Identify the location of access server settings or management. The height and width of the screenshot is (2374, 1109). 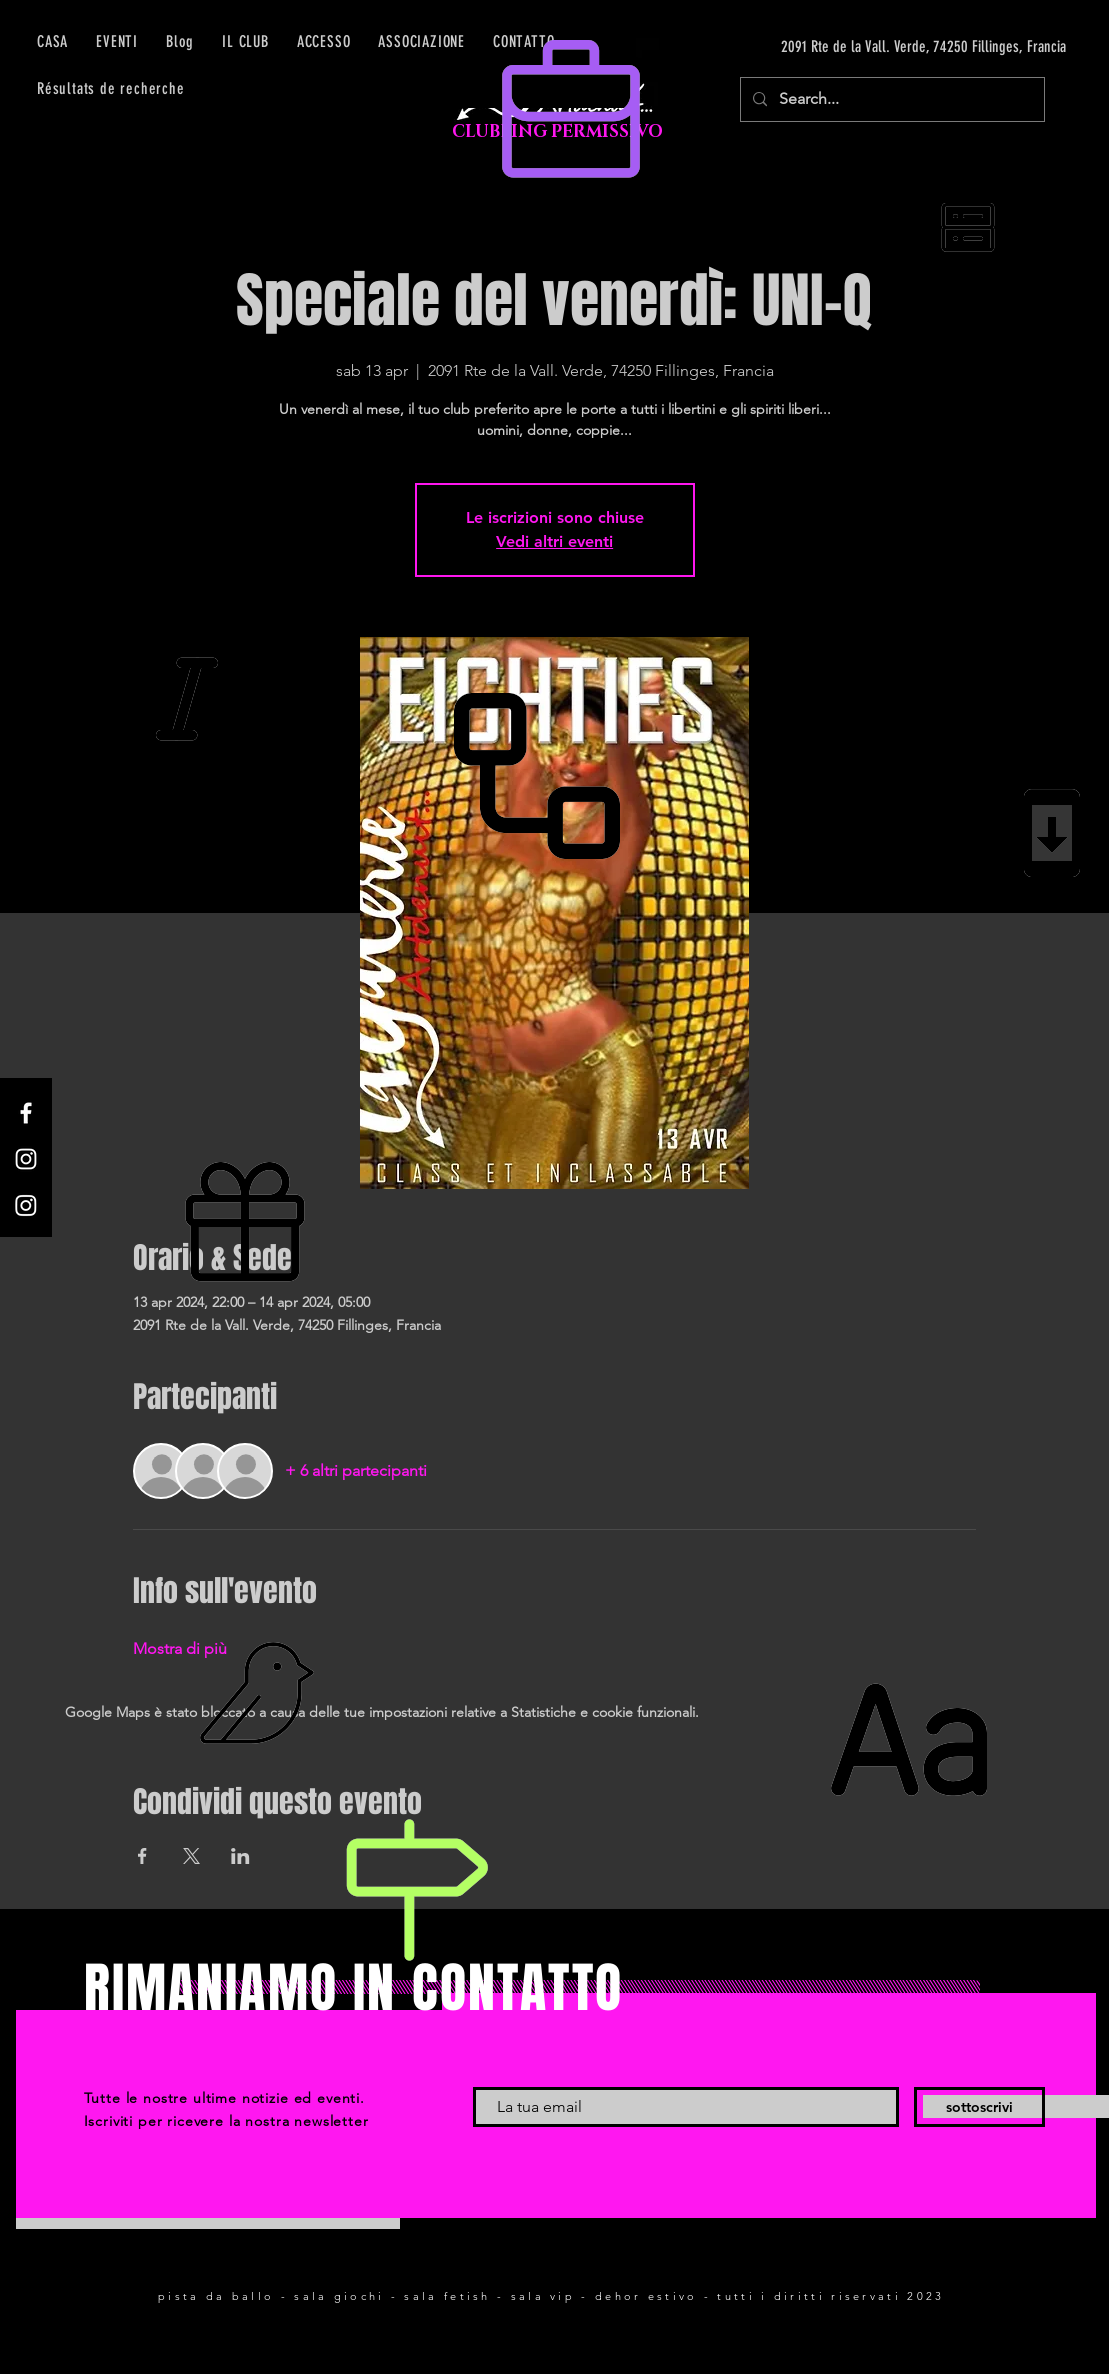
(968, 228).